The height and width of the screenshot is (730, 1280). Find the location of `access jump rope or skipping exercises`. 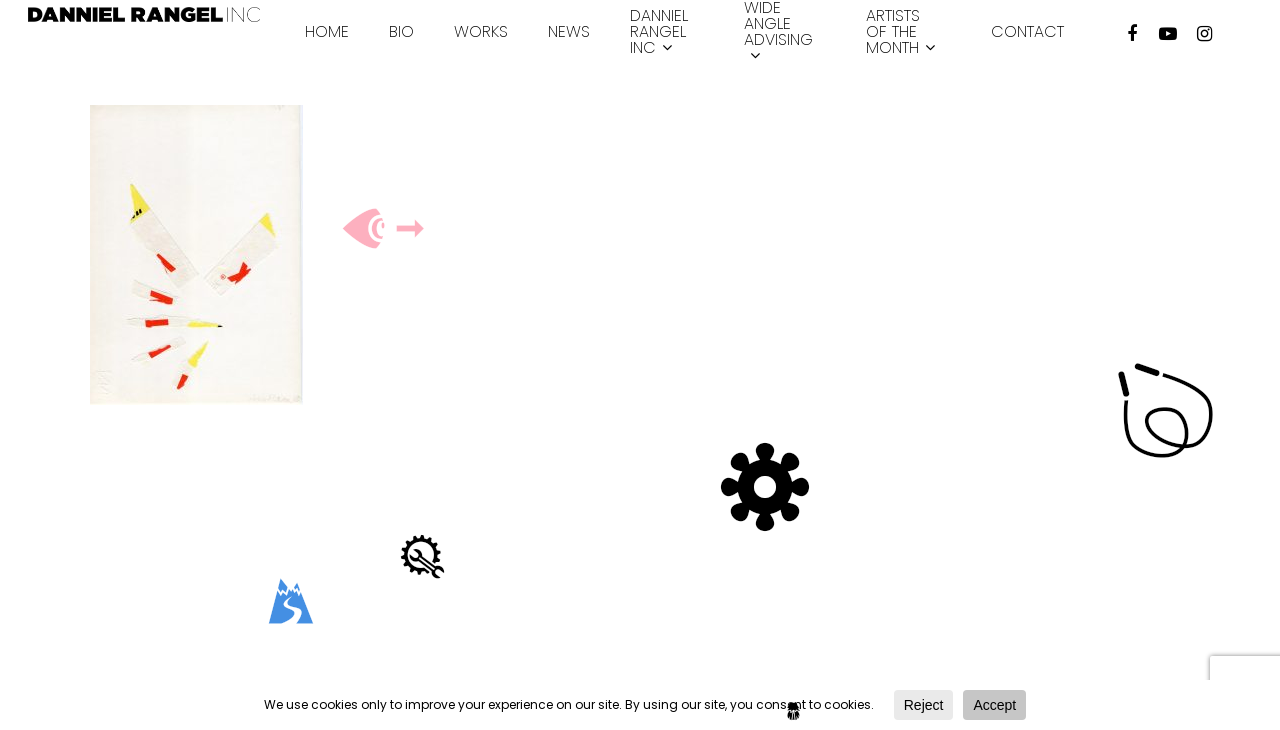

access jump rope or skipping exercises is located at coordinates (1165, 410).